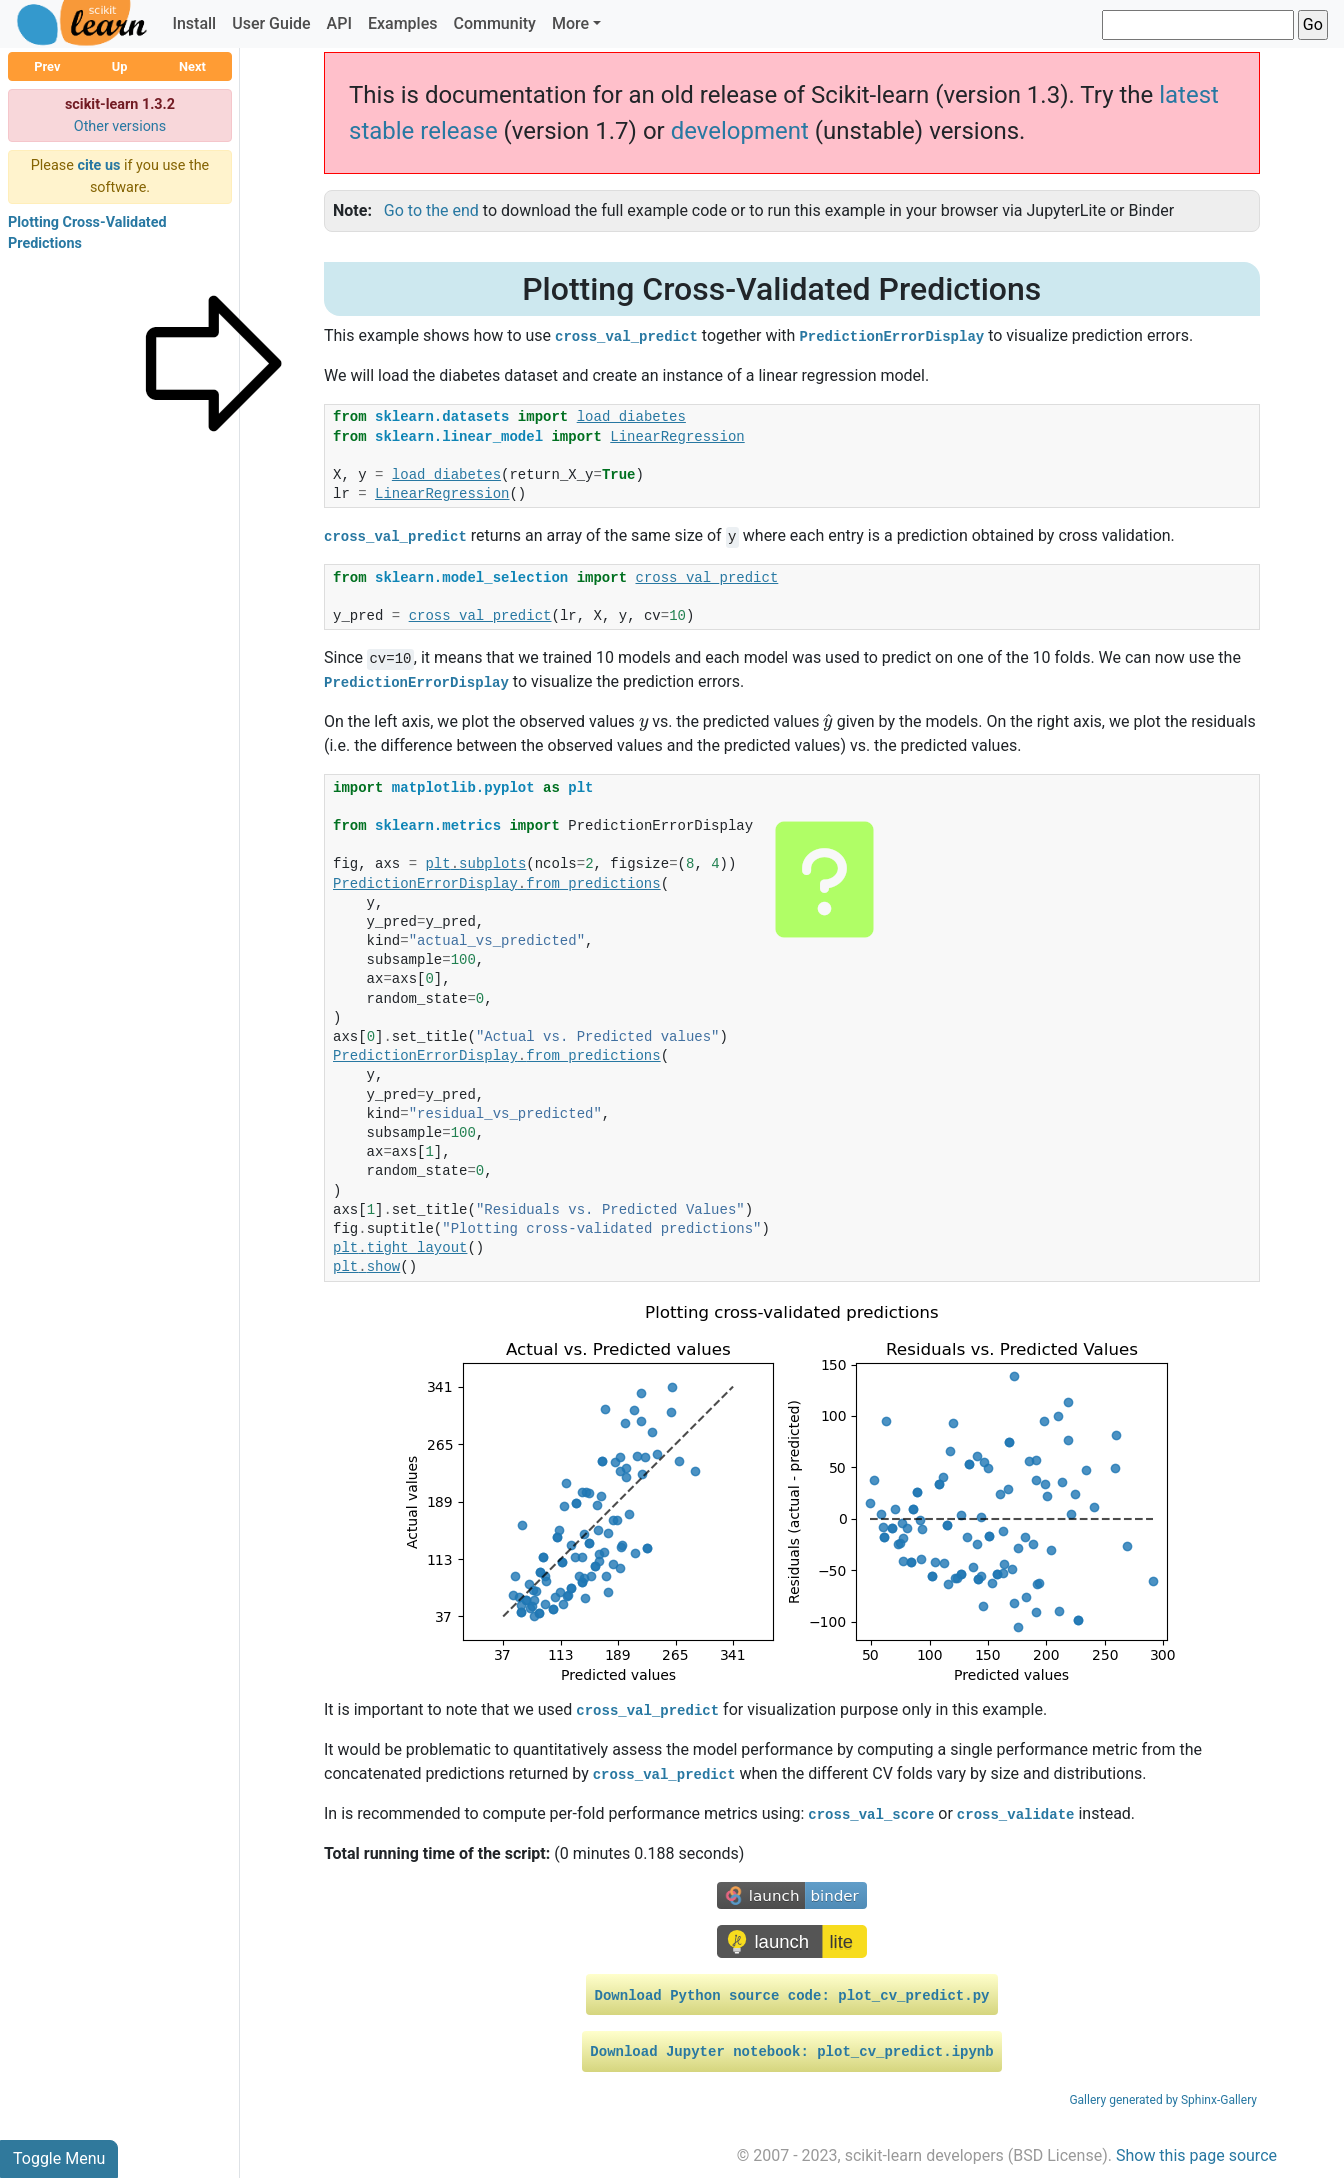  Describe the element at coordinates (824, 879) in the screenshot. I see `access help or FAQ section` at that location.